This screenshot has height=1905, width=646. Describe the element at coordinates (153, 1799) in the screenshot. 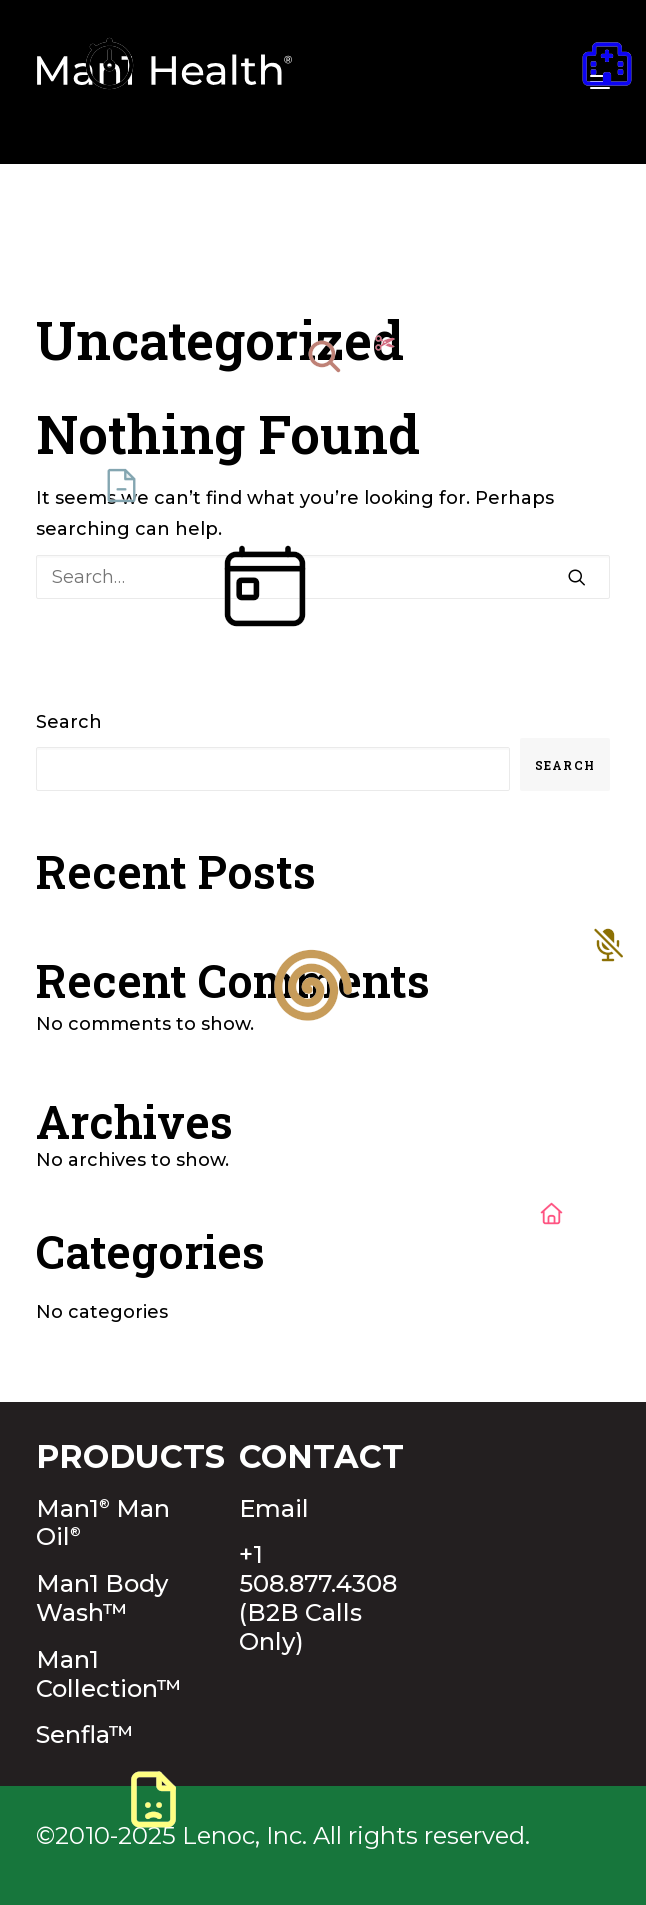

I see `file not found or missing document` at that location.